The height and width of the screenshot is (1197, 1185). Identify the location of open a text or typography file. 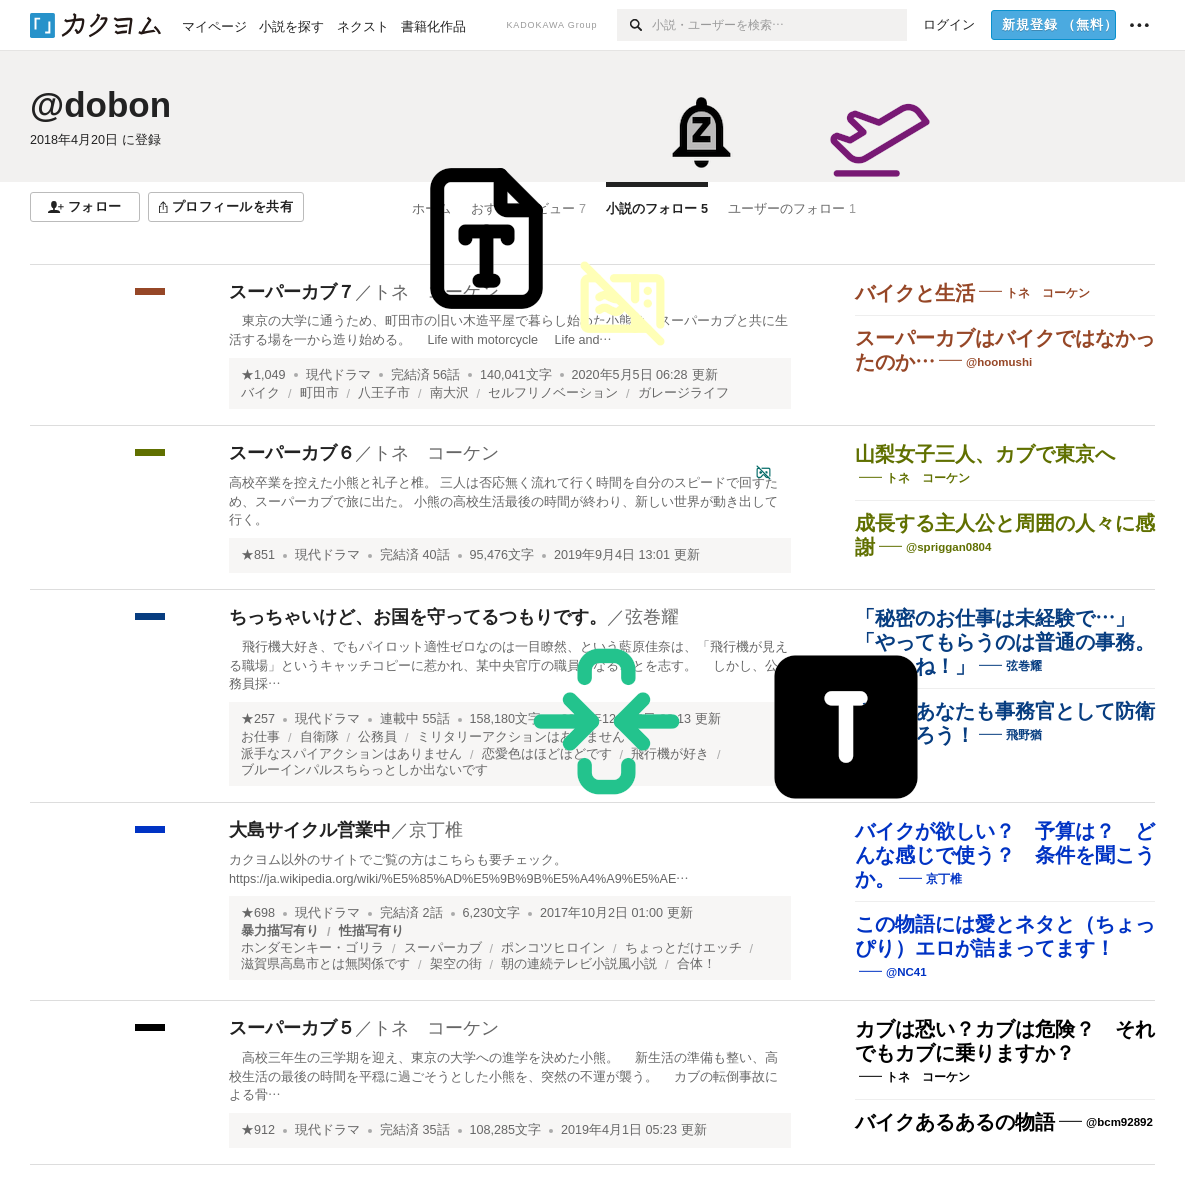
(486, 238).